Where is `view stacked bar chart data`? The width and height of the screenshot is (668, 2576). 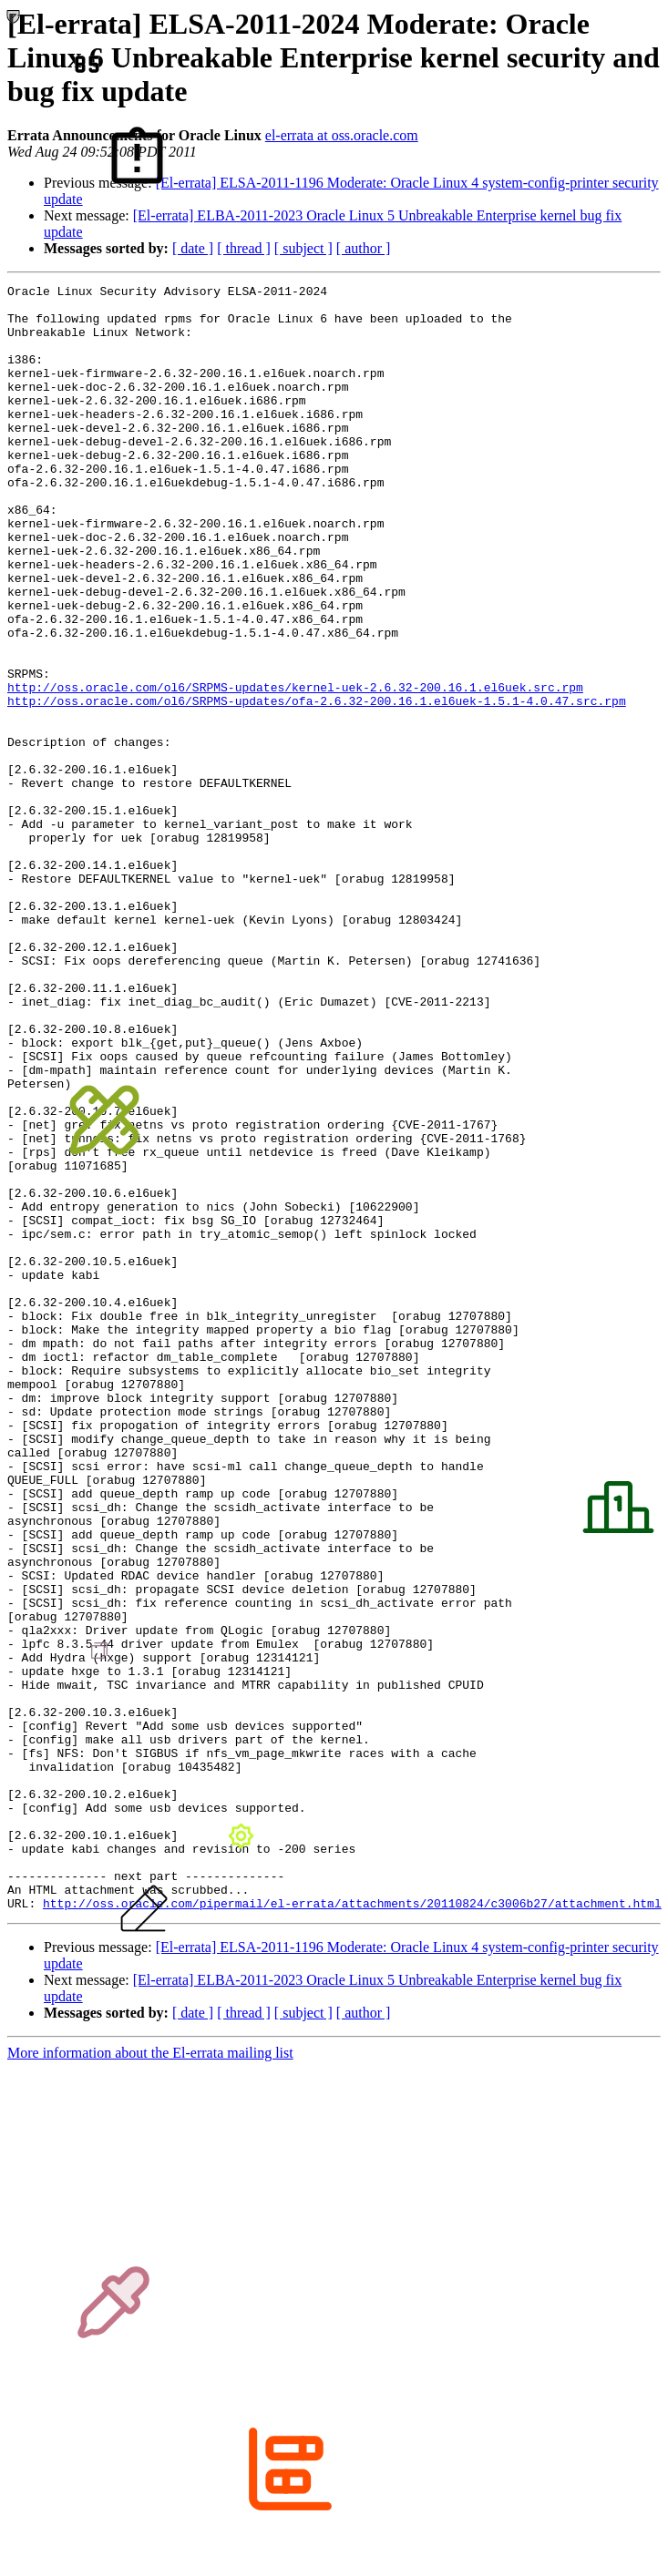 view stacked bar chart data is located at coordinates (290, 2469).